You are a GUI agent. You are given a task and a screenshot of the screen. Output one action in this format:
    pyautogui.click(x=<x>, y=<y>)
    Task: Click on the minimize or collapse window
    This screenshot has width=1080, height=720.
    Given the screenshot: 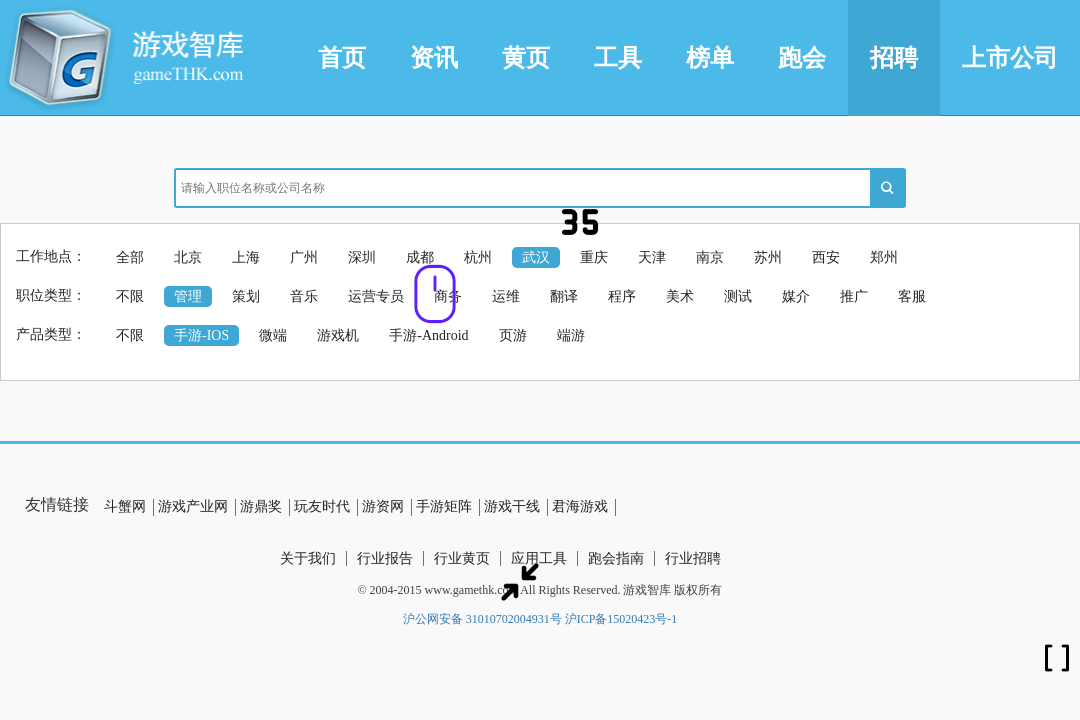 What is the action you would take?
    pyautogui.click(x=520, y=582)
    